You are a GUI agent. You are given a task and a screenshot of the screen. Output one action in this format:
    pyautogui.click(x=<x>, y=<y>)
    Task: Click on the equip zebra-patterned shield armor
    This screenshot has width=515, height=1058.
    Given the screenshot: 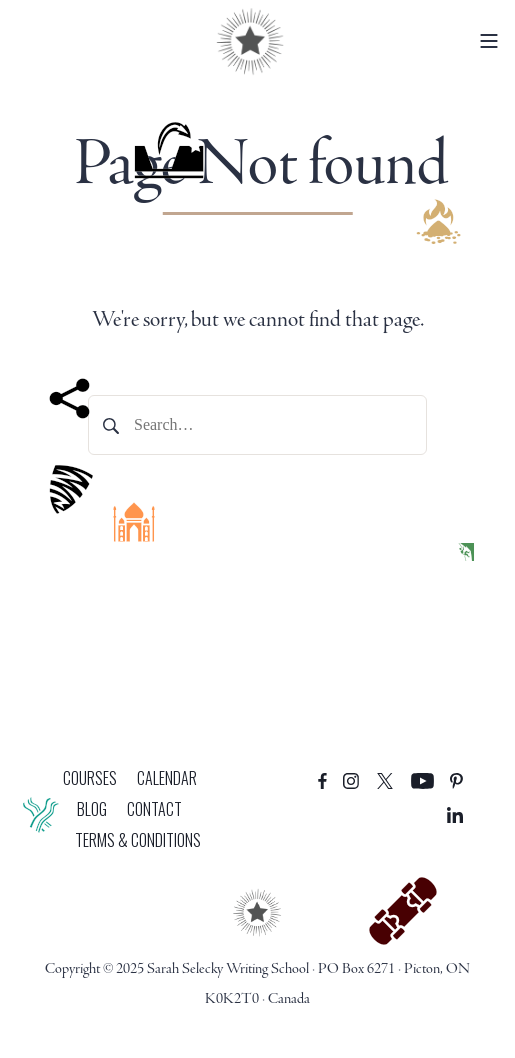 What is the action you would take?
    pyautogui.click(x=70, y=489)
    